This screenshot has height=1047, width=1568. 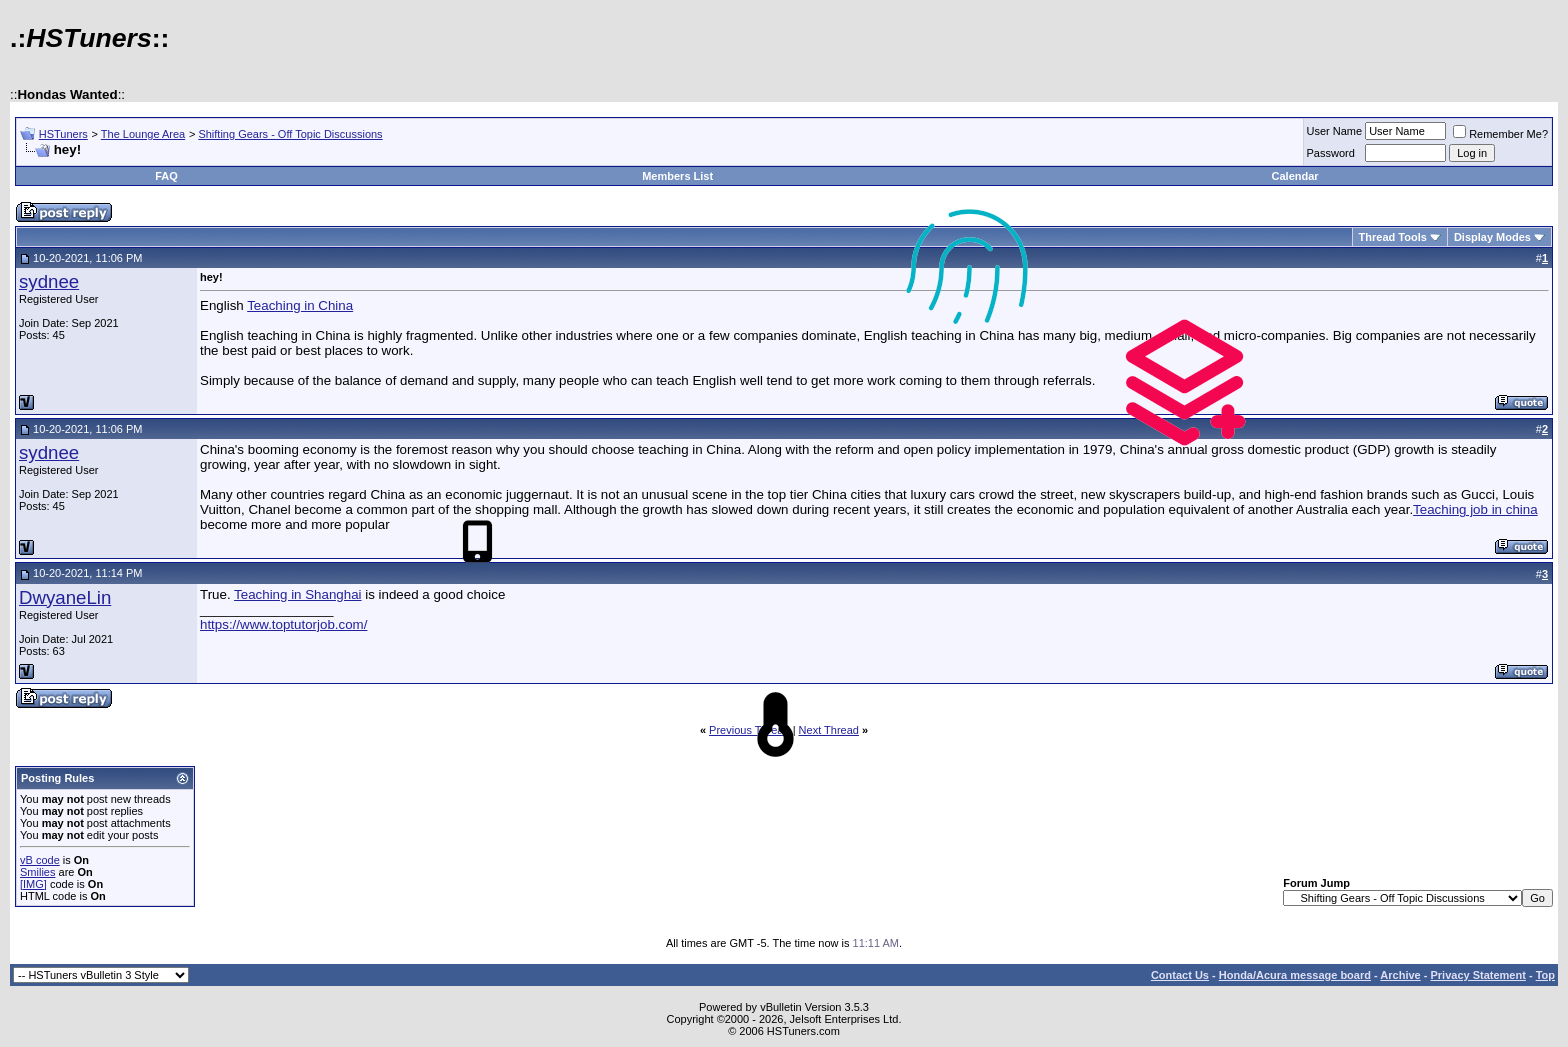 I want to click on authenticate with fingerprint, so click(x=969, y=267).